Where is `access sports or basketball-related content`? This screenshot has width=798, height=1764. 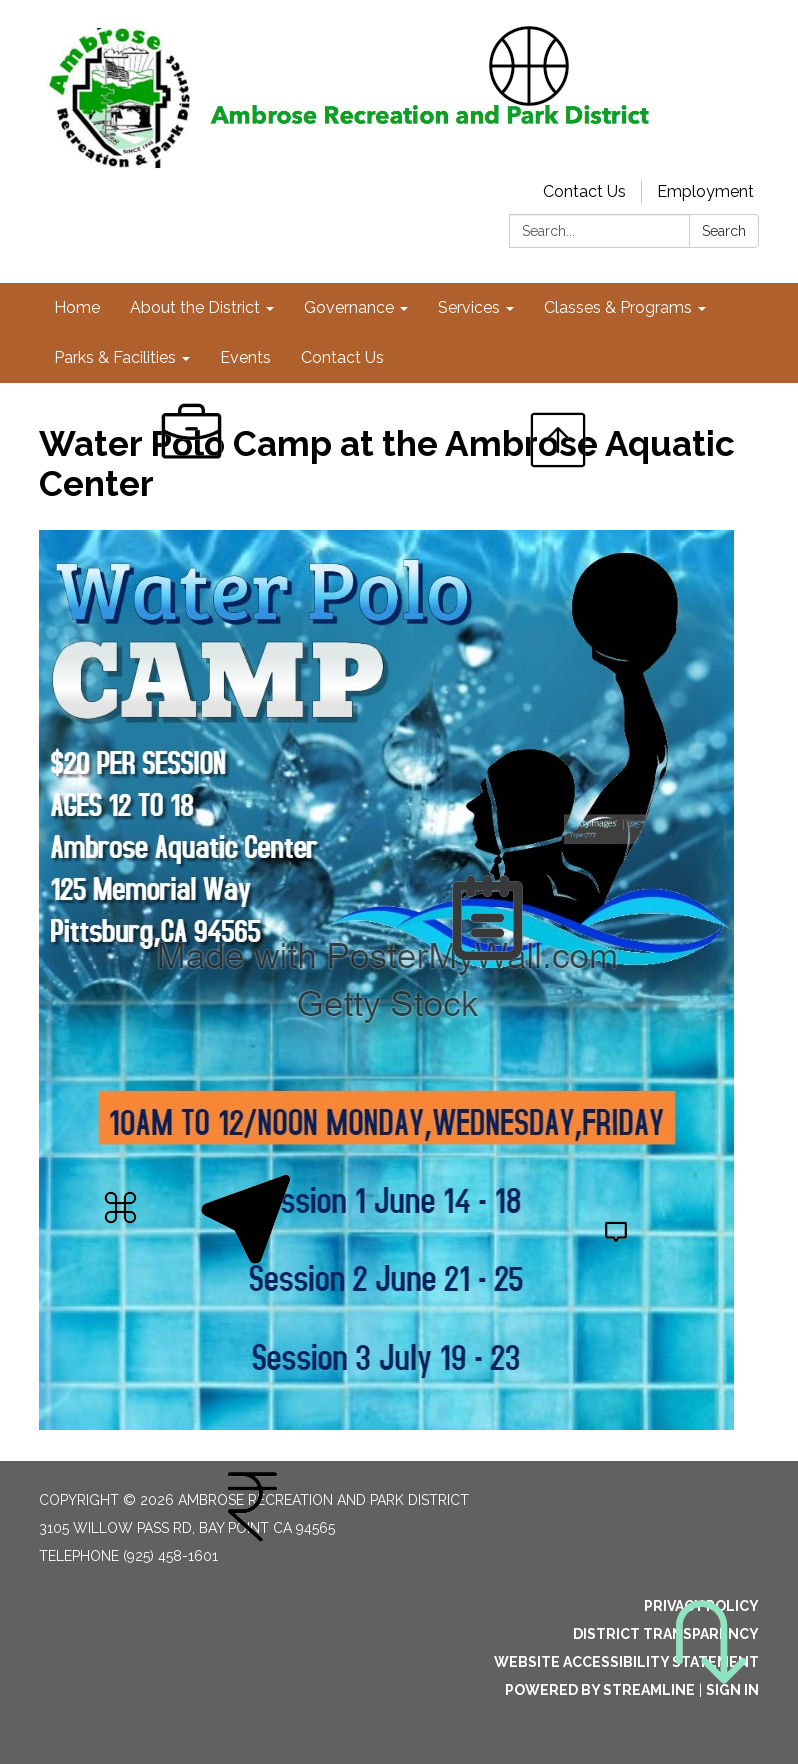
access sports or basketball-related content is located at coordinates (529, 66).